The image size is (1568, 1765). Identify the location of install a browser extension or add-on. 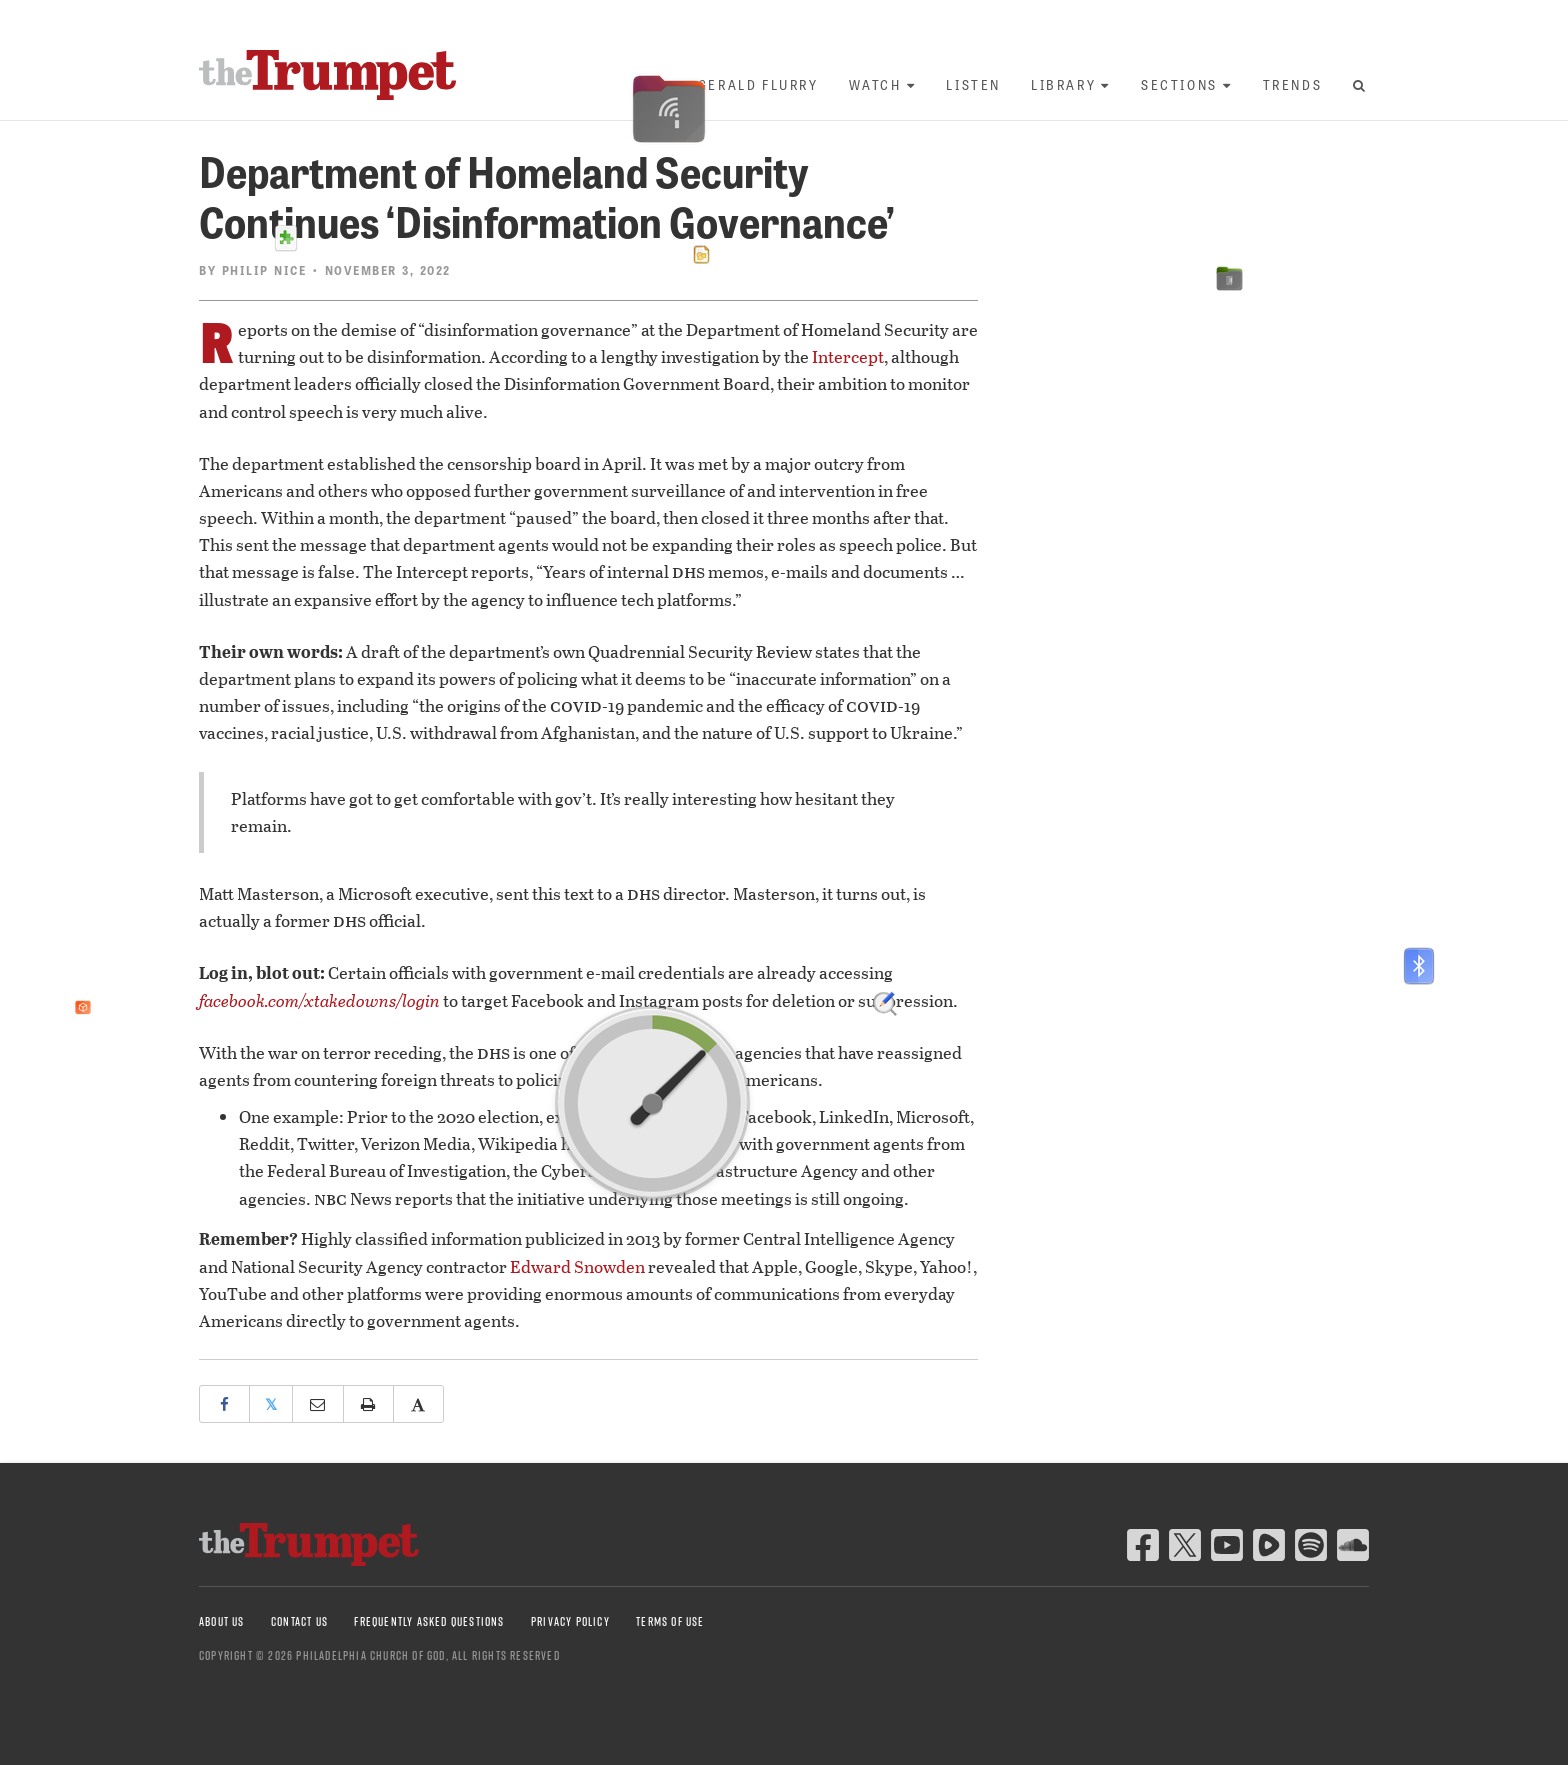
(286, 238).